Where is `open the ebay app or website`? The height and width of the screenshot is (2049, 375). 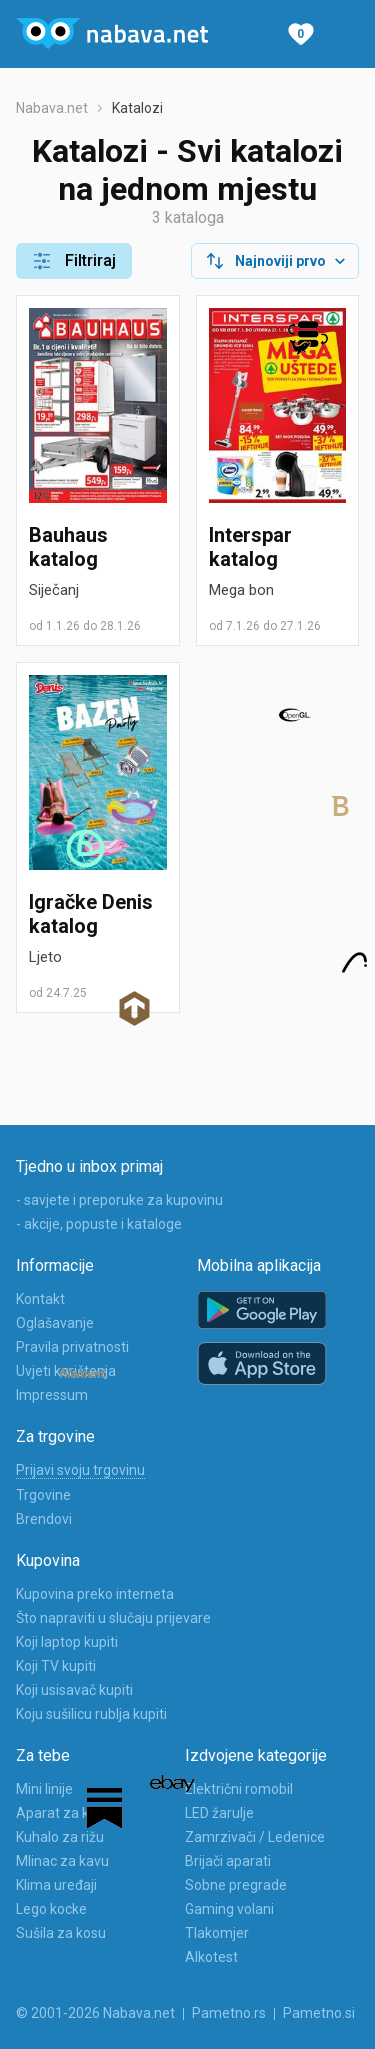 open the ebay app or website is located at coordinates (172, 1783).